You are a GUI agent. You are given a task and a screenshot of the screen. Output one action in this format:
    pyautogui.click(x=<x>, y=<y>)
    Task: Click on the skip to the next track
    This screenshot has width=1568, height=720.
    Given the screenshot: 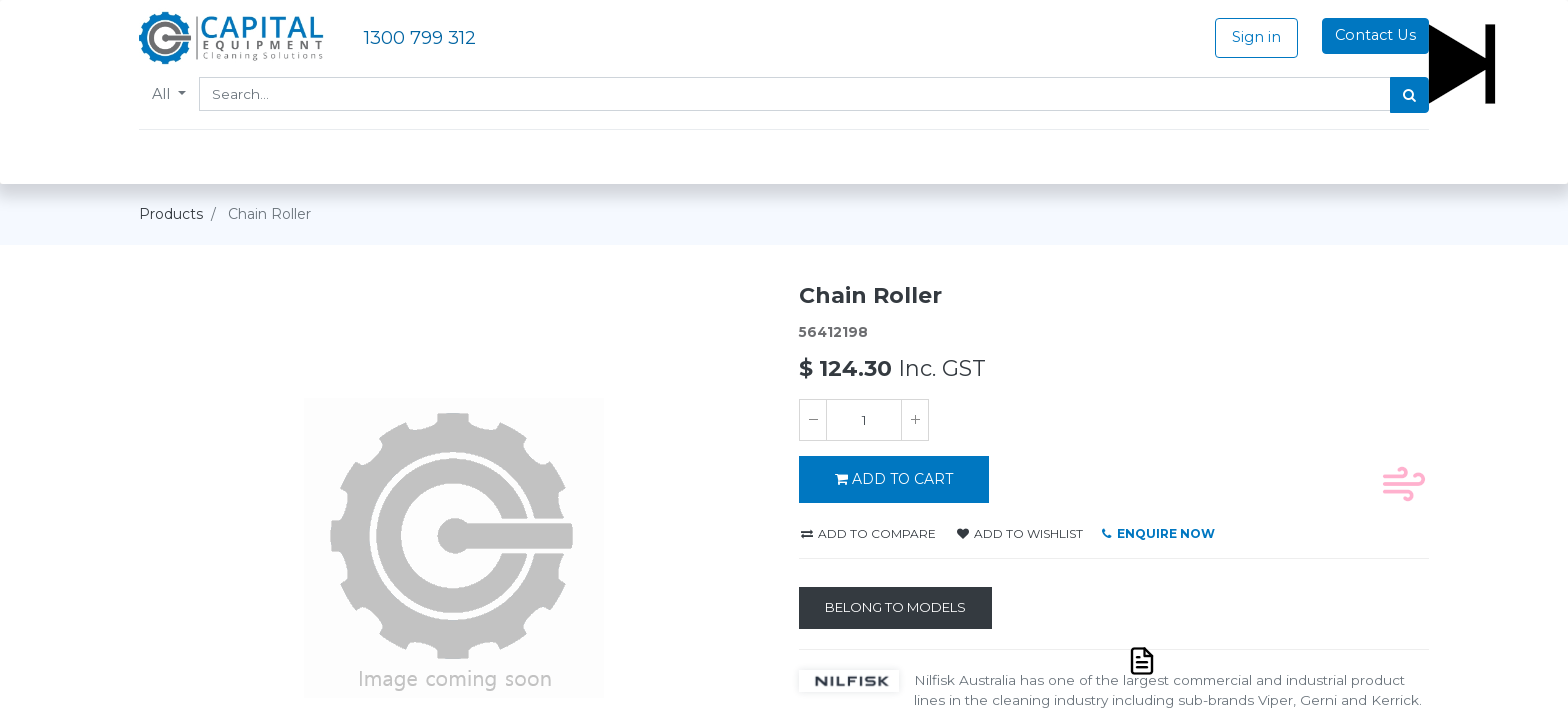 What is the action you would take?
    pyautogui.click(x=1462, y=64)
    